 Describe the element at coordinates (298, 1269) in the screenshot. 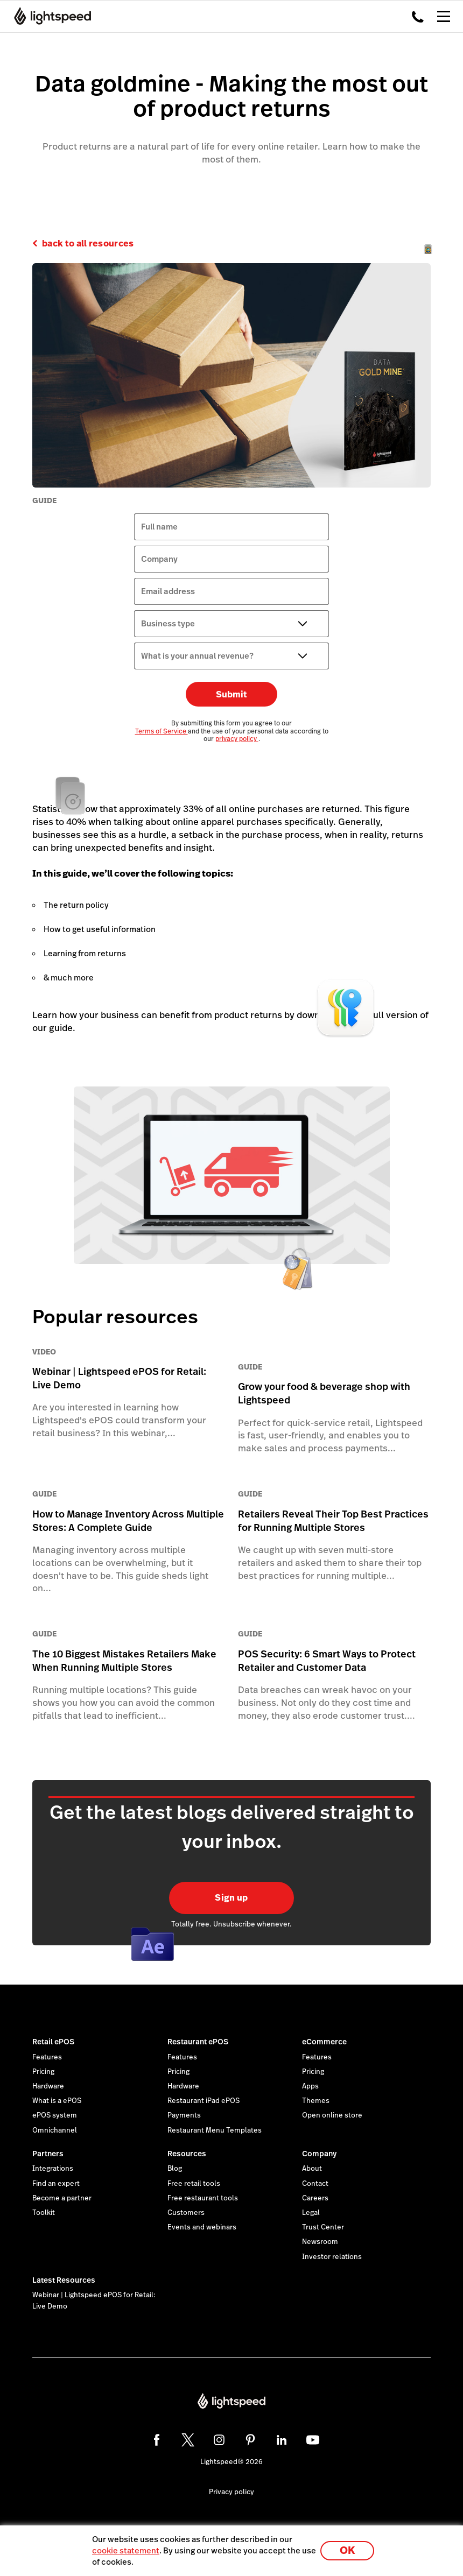

I see `access kerberos authentication settings` at that location.